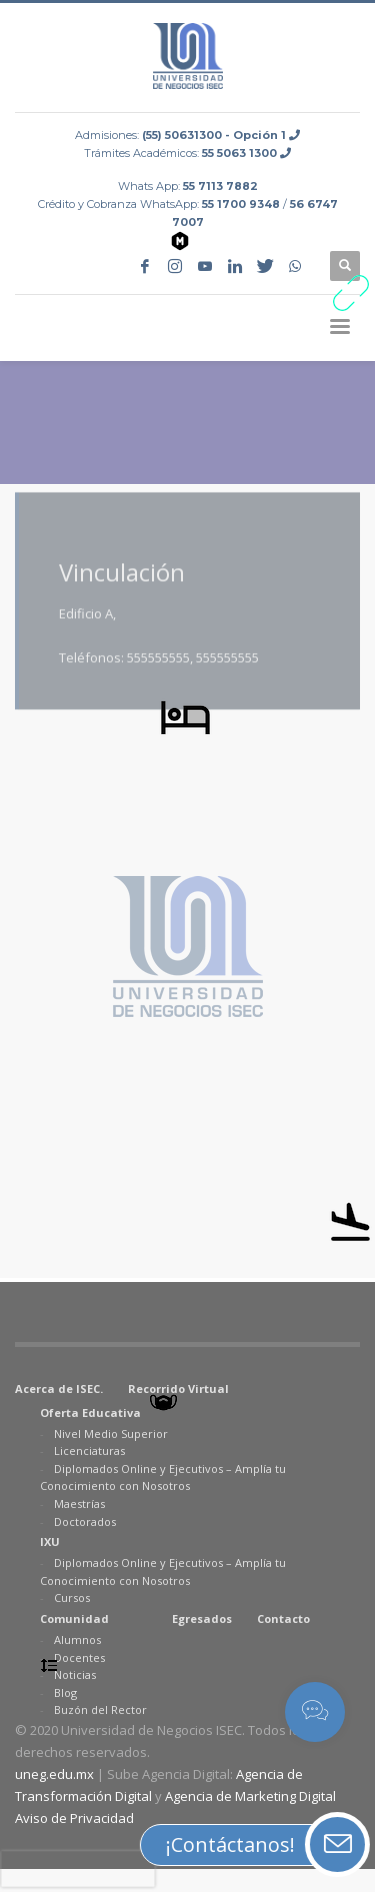 The height and width of the screenshot is (1892, 375). Describe the element at coordinates (185, 716) in the screenshot. I see `find nearby hotels or accommodations` at that location.